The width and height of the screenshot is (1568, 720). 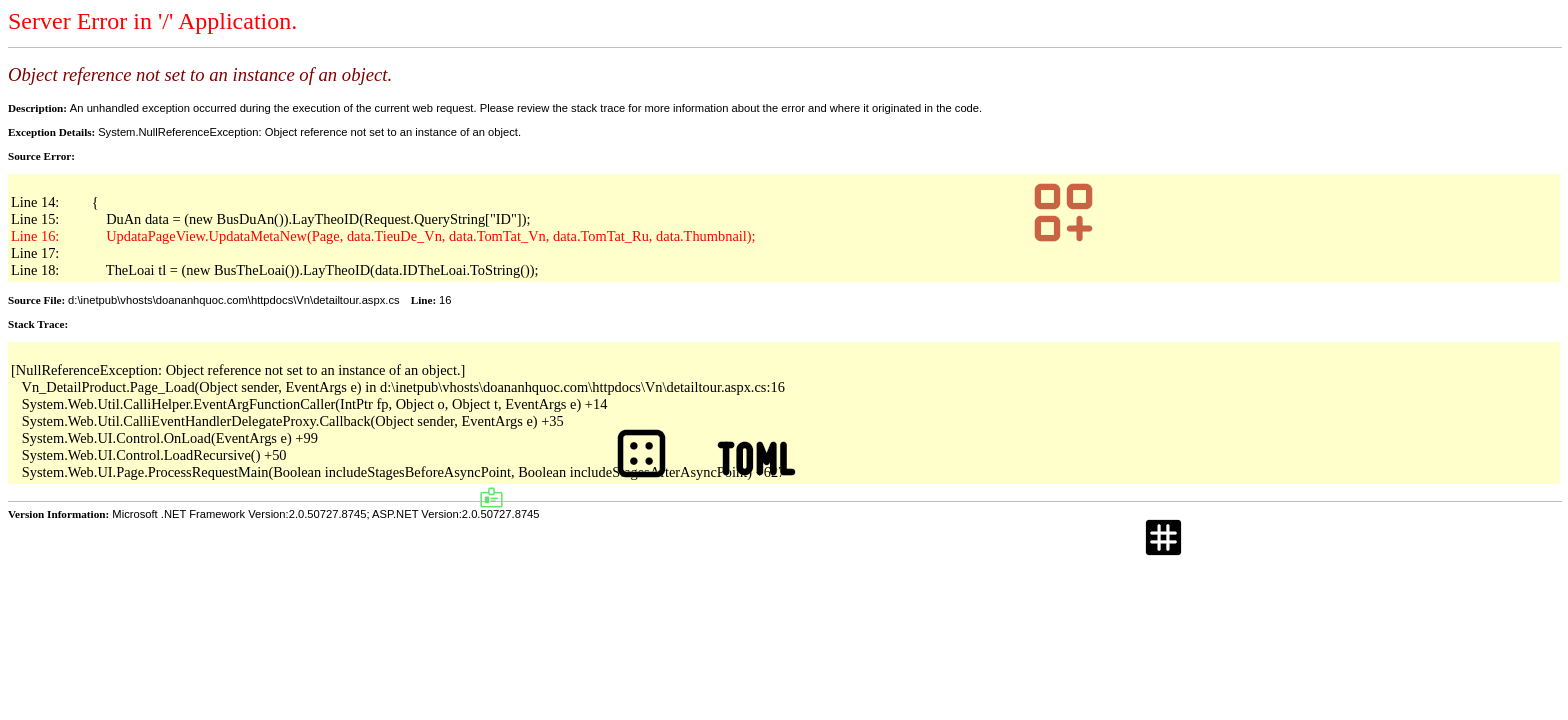 What do you see at coordinates (756, 458) in the screenshot?
I see `indicates a TOML configuration file` at bounding box center [756, 458].